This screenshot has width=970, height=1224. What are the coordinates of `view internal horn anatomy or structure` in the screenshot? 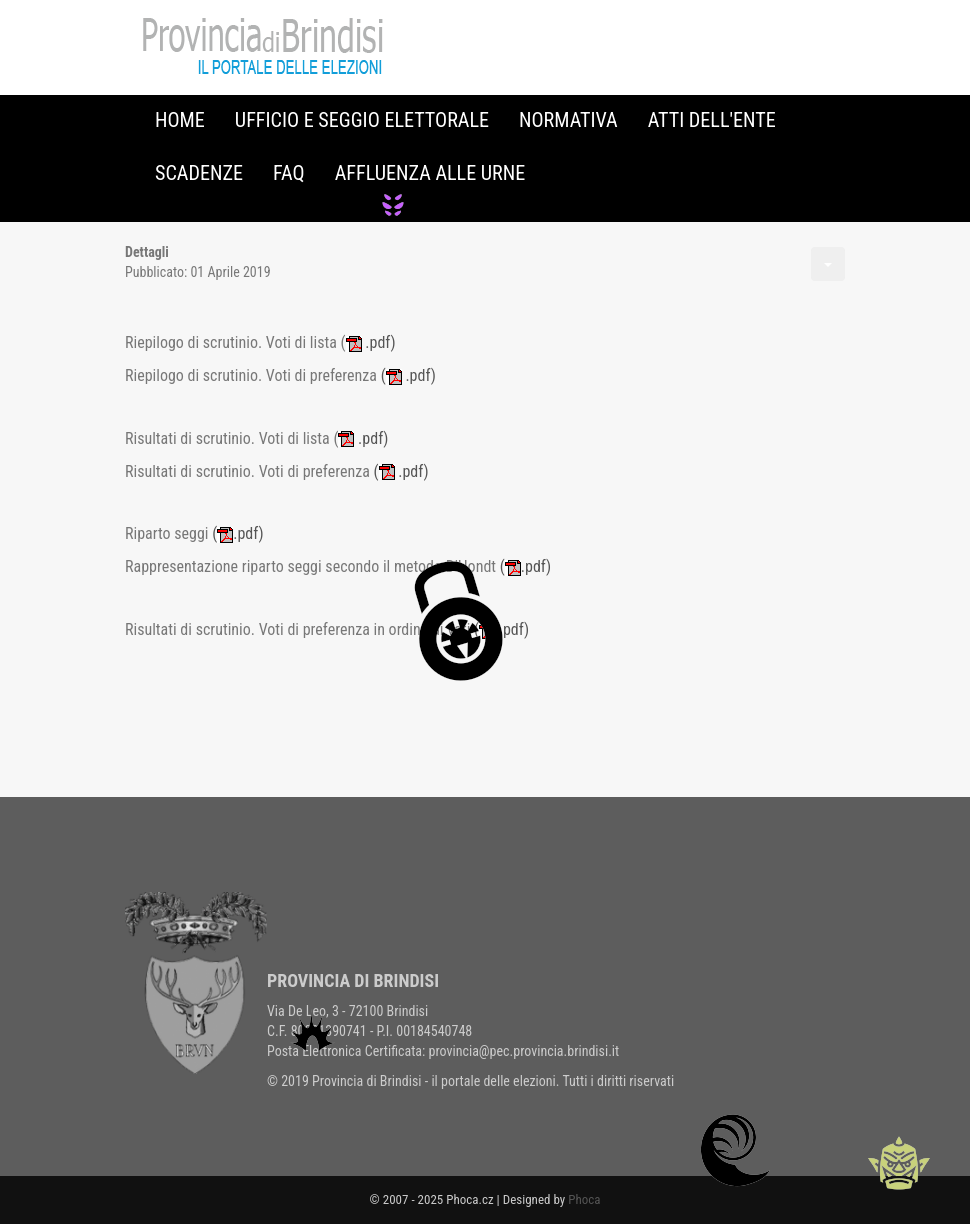 It's located at (734, 1150).